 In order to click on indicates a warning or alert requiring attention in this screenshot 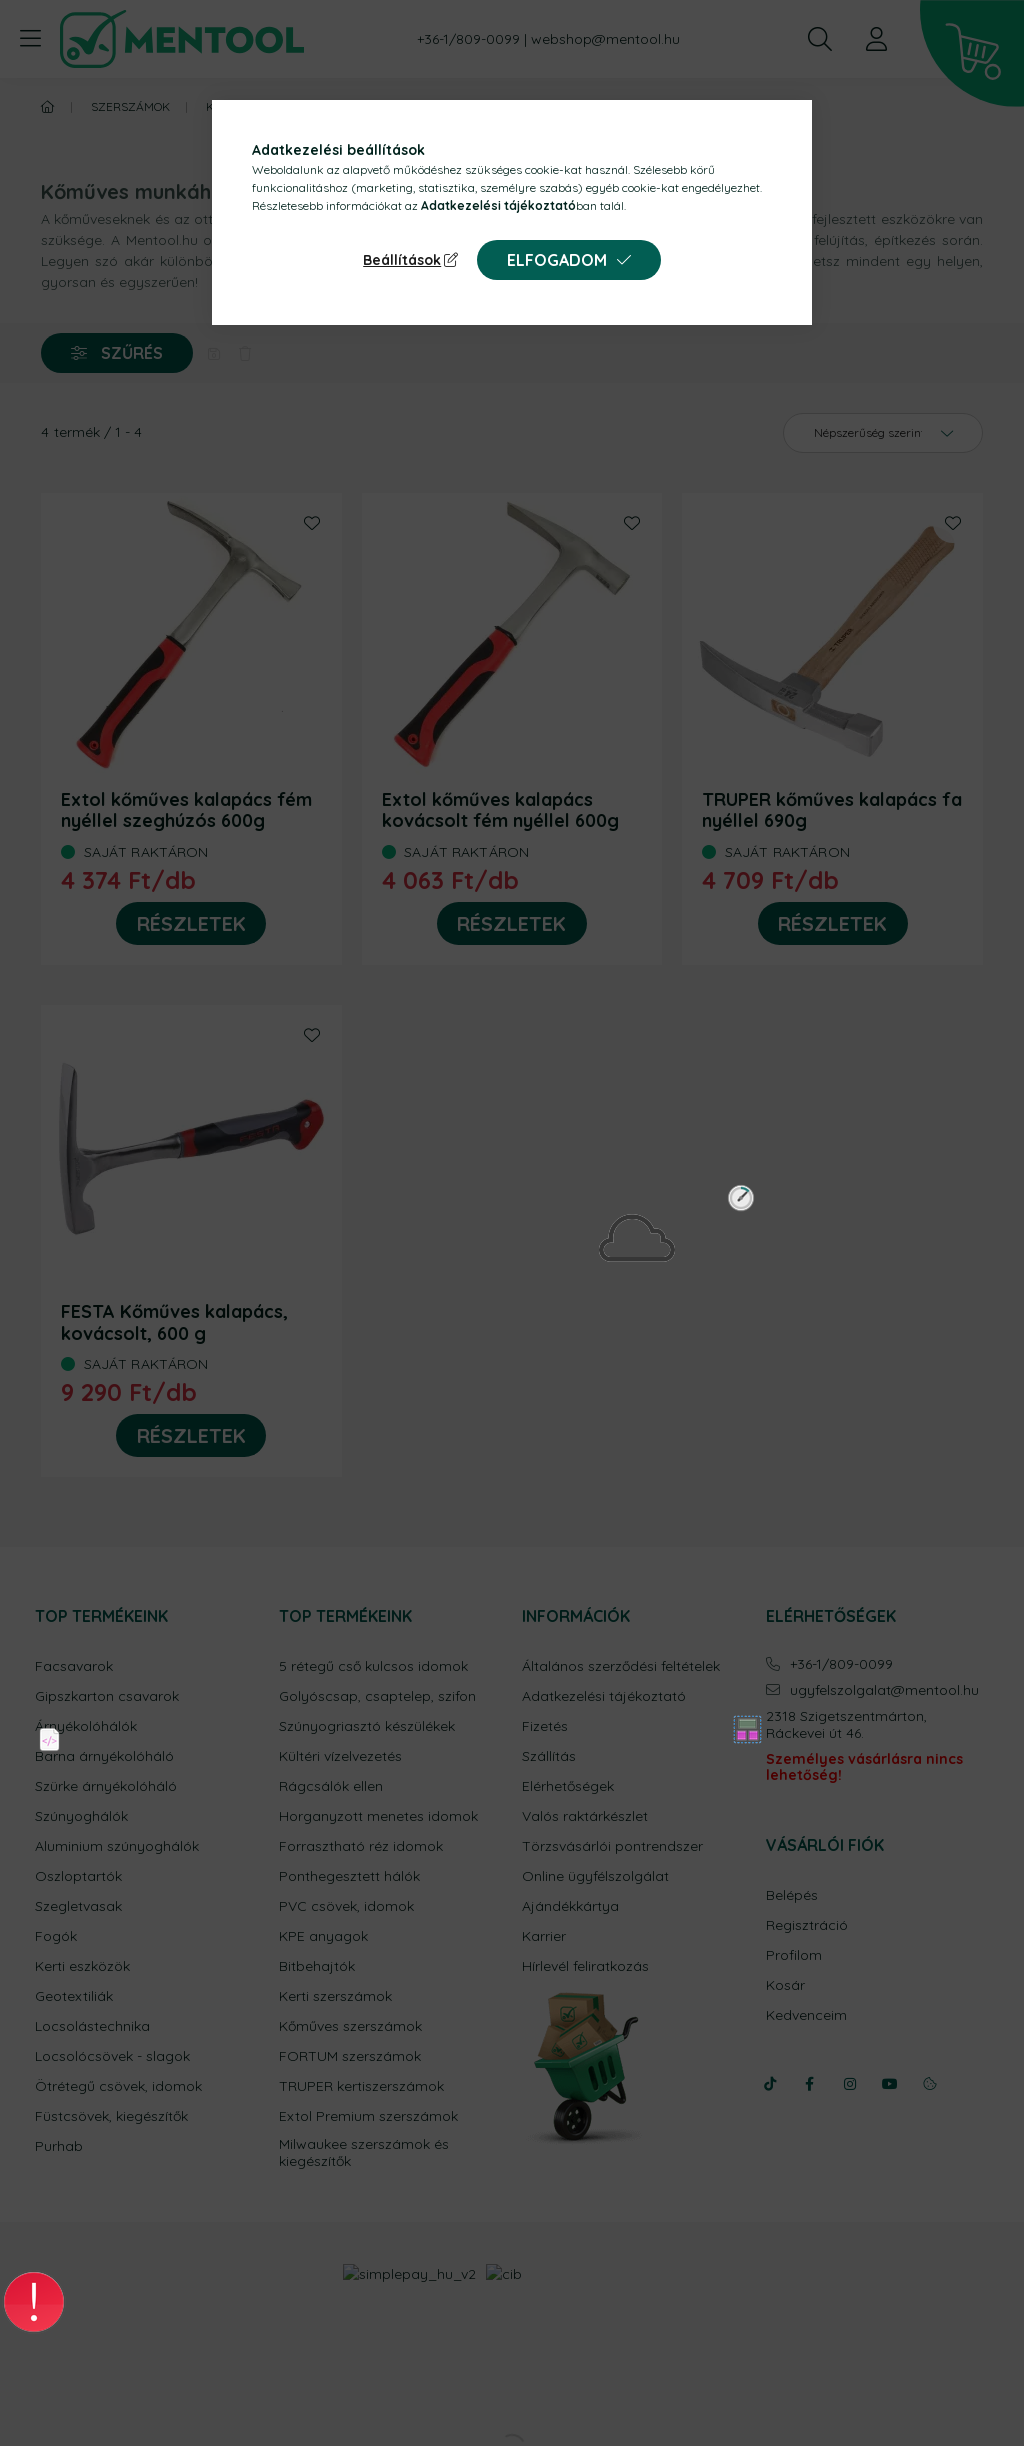, I will do `click(34, 2302)`.